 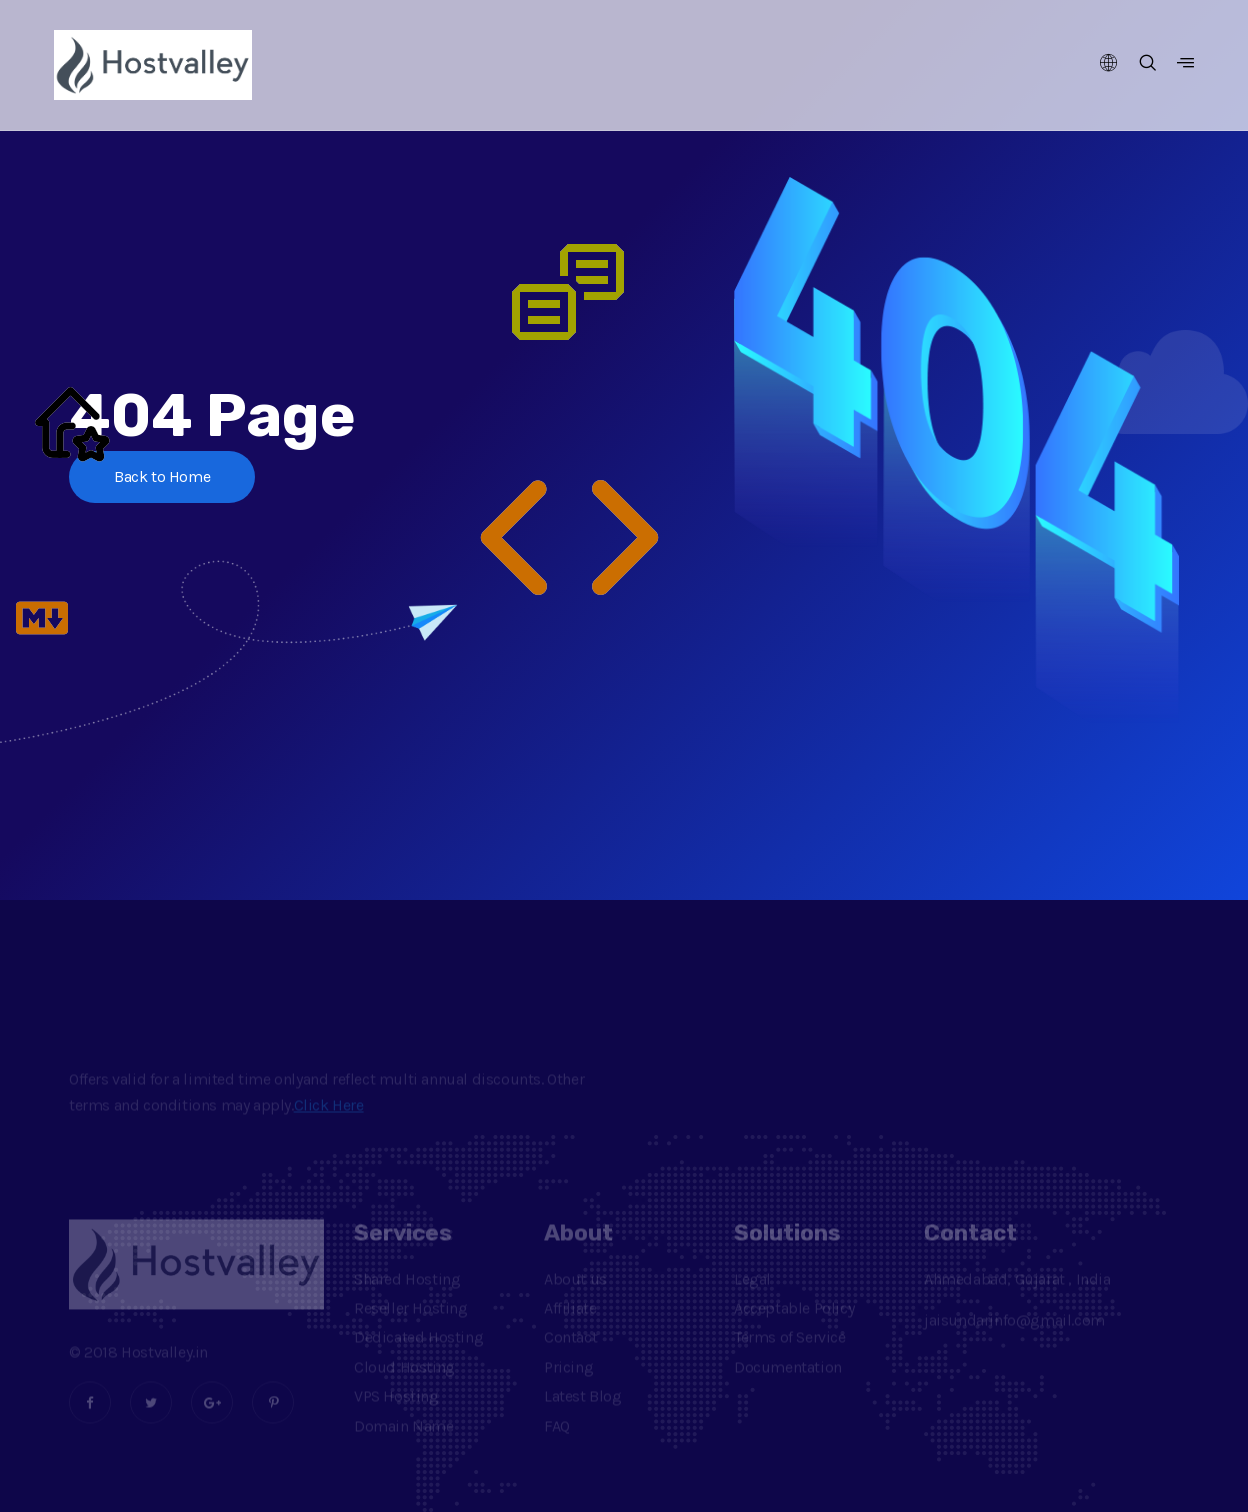 What do you see at coordinates (569, 537) in the screenshot?
I see `view source code` at bounding box center [569, 537].